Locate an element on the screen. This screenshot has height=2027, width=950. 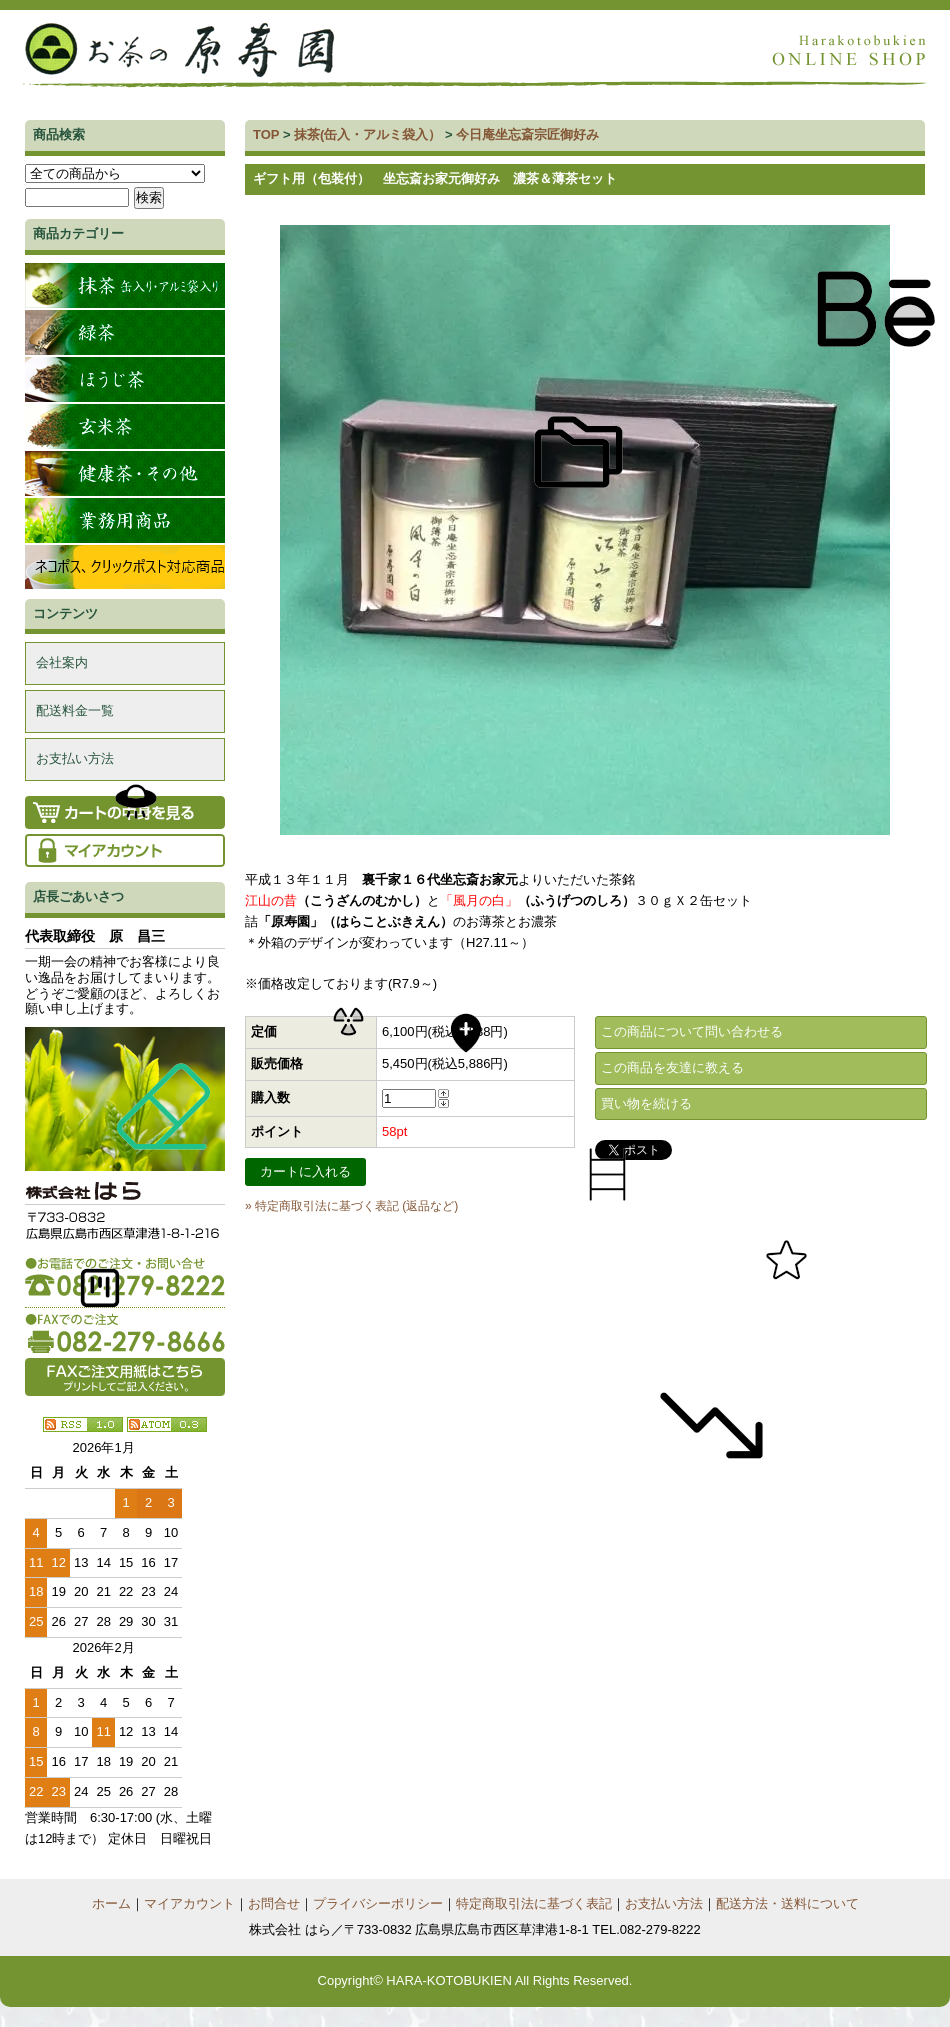
open kanban board view is located at coordinates (100, 1288).